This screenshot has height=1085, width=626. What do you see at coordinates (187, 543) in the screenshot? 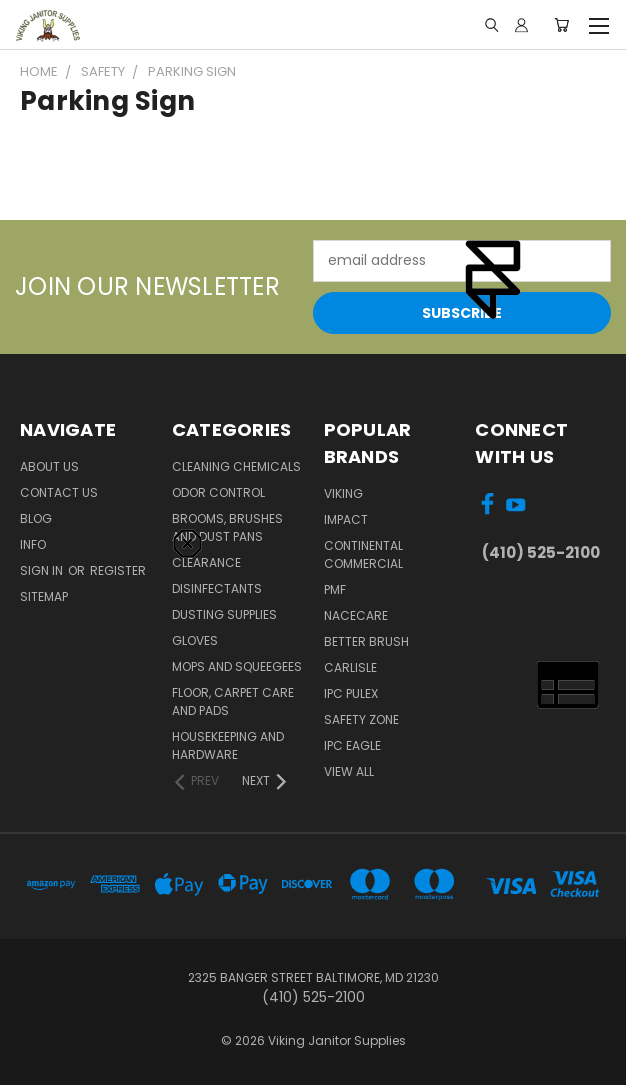
I see `stop or cancel an action` at bounding box center [187, 543].